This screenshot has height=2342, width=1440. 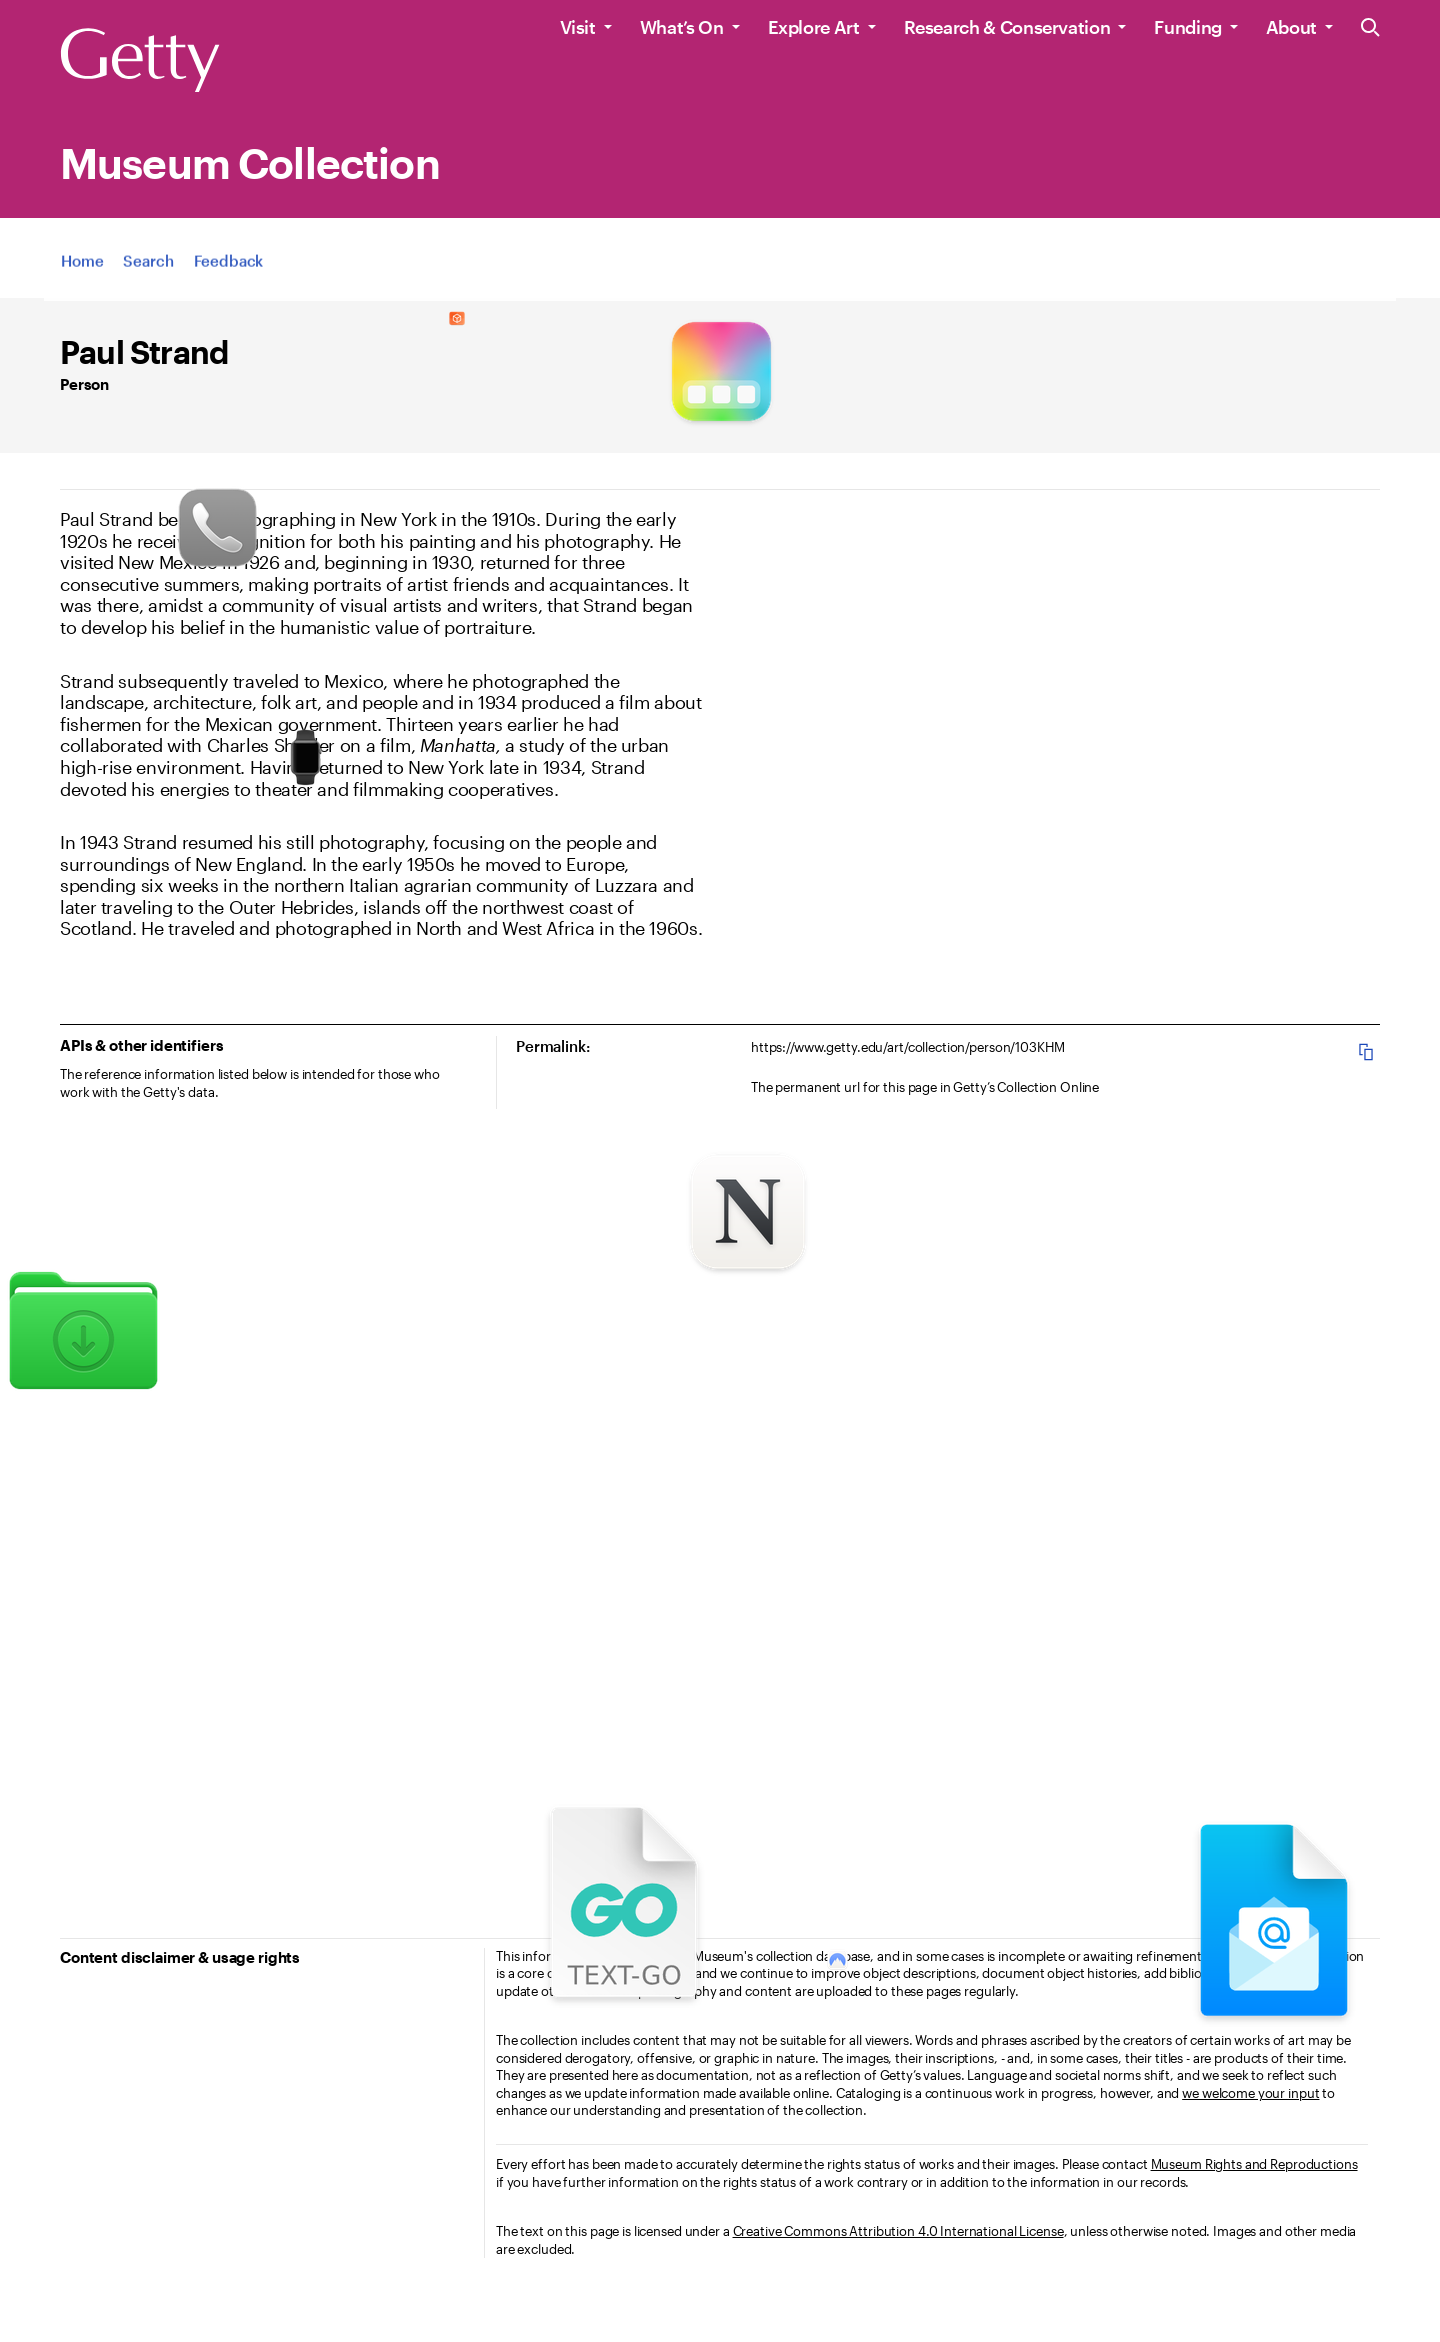 I want to click on apple watch device icon, so click(x=305, y=757).